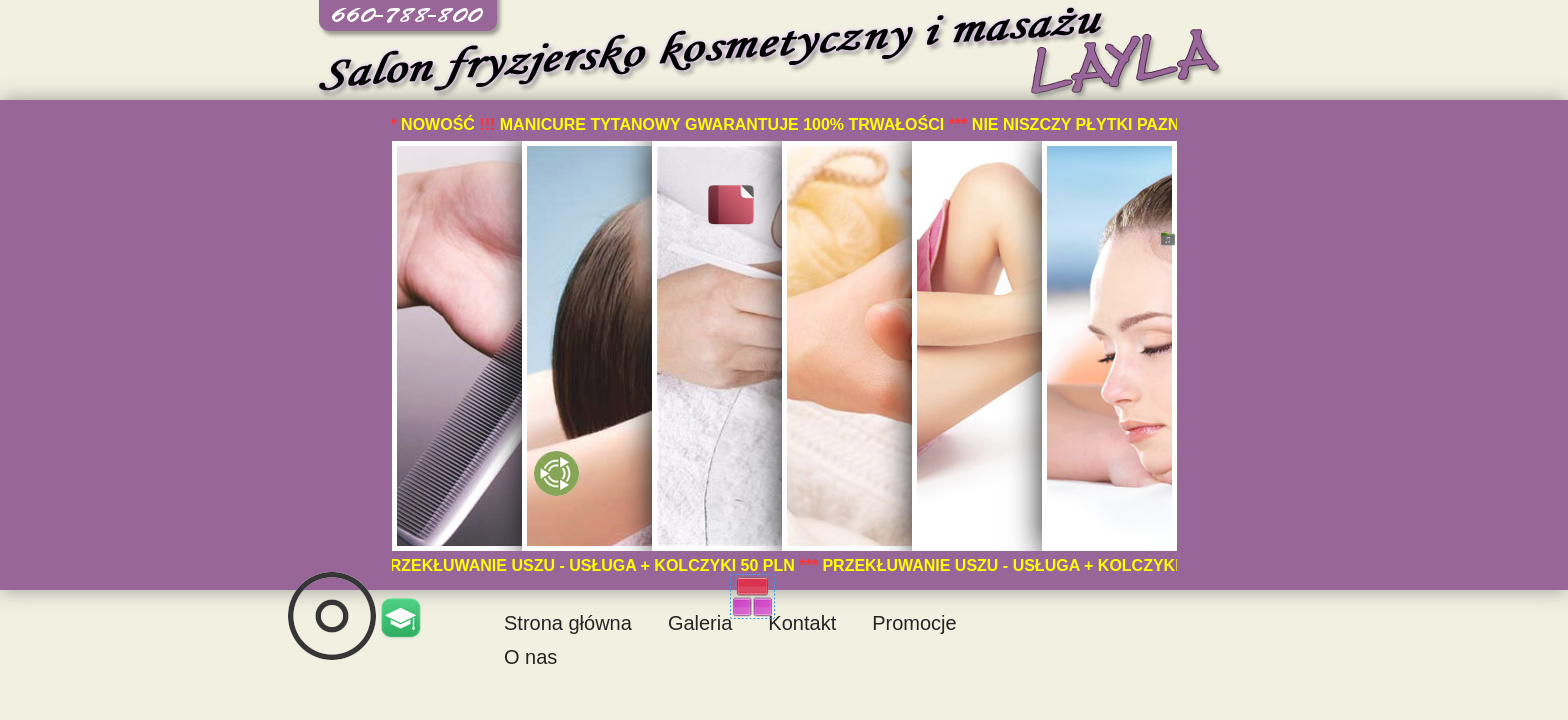 The width and height of the screenshot is (1568, 720). I want to click on select all items in the current view, so click(752, 596).